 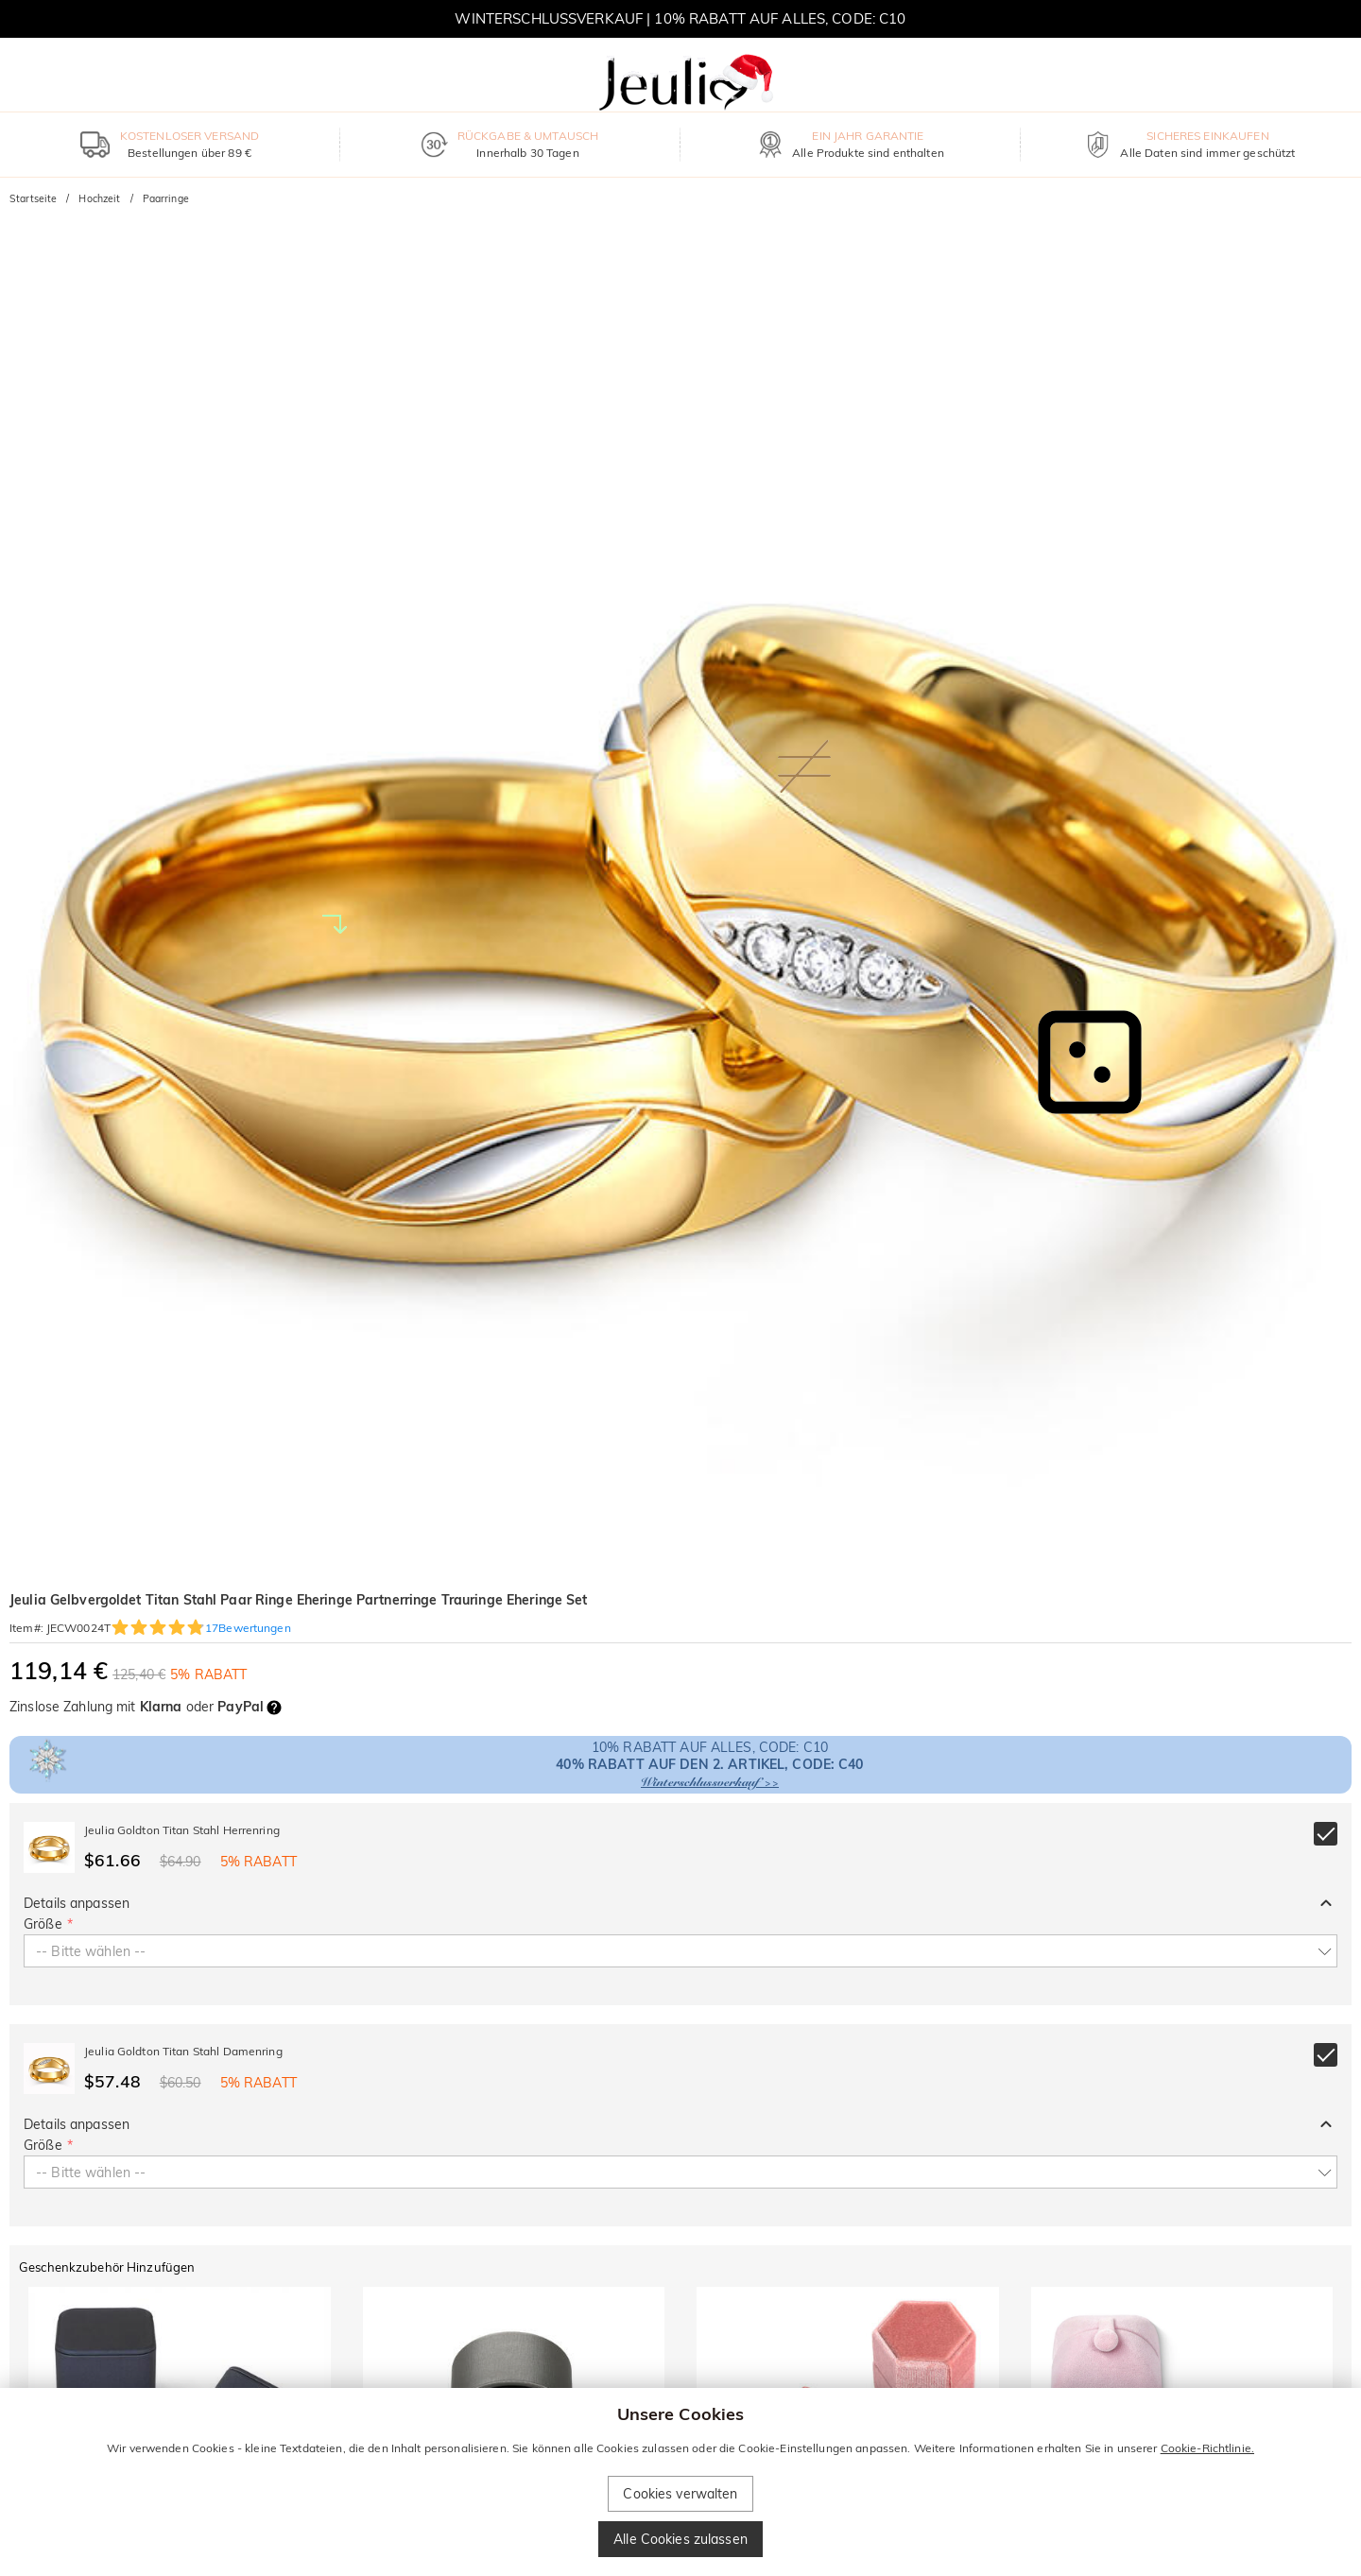 What do you see at coordinates (1090, 1062) in the screenshot?
I see `roll dice or generate random number` at bounding box center [1090, 1062].